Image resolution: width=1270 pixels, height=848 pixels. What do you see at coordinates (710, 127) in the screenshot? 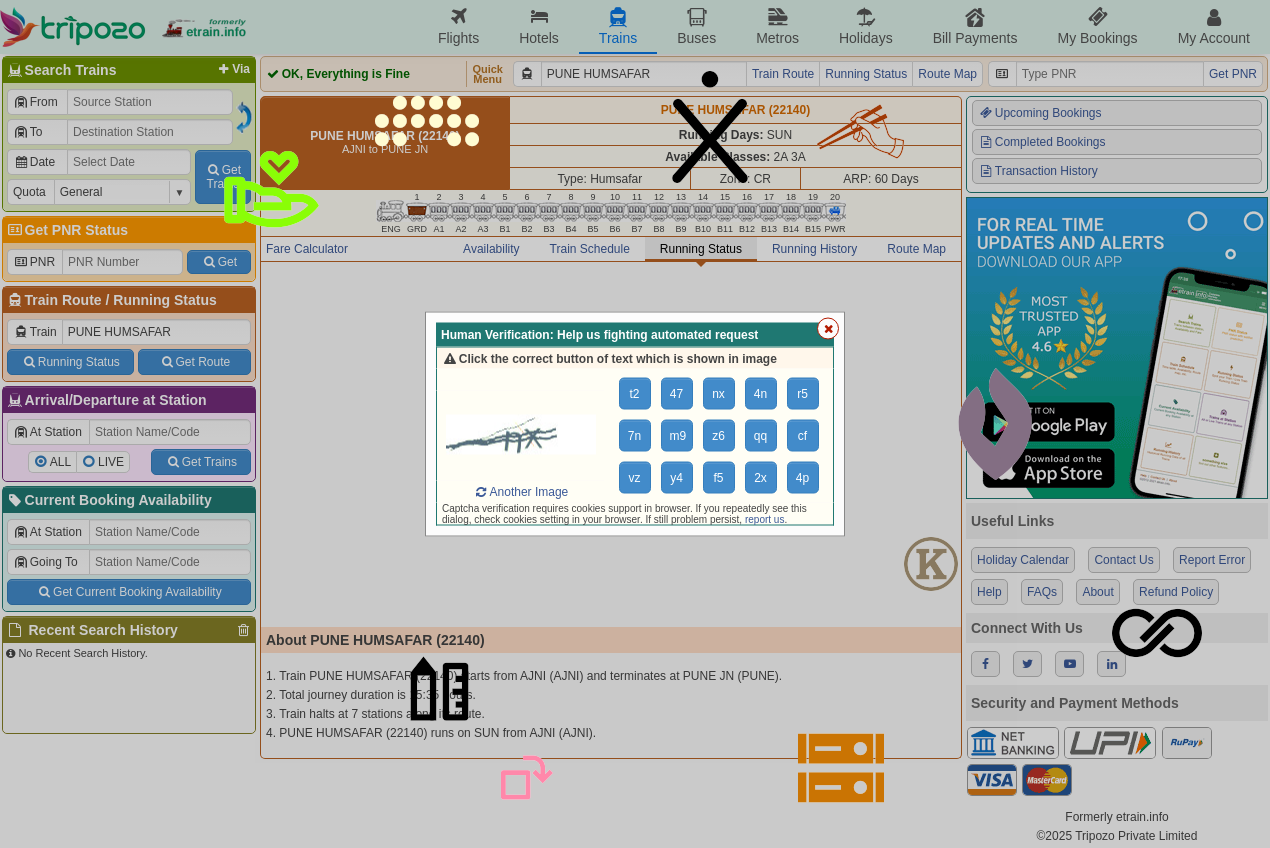
I see `launch Citrix workspace or virtual desktop` at bounding box center [710, 127].